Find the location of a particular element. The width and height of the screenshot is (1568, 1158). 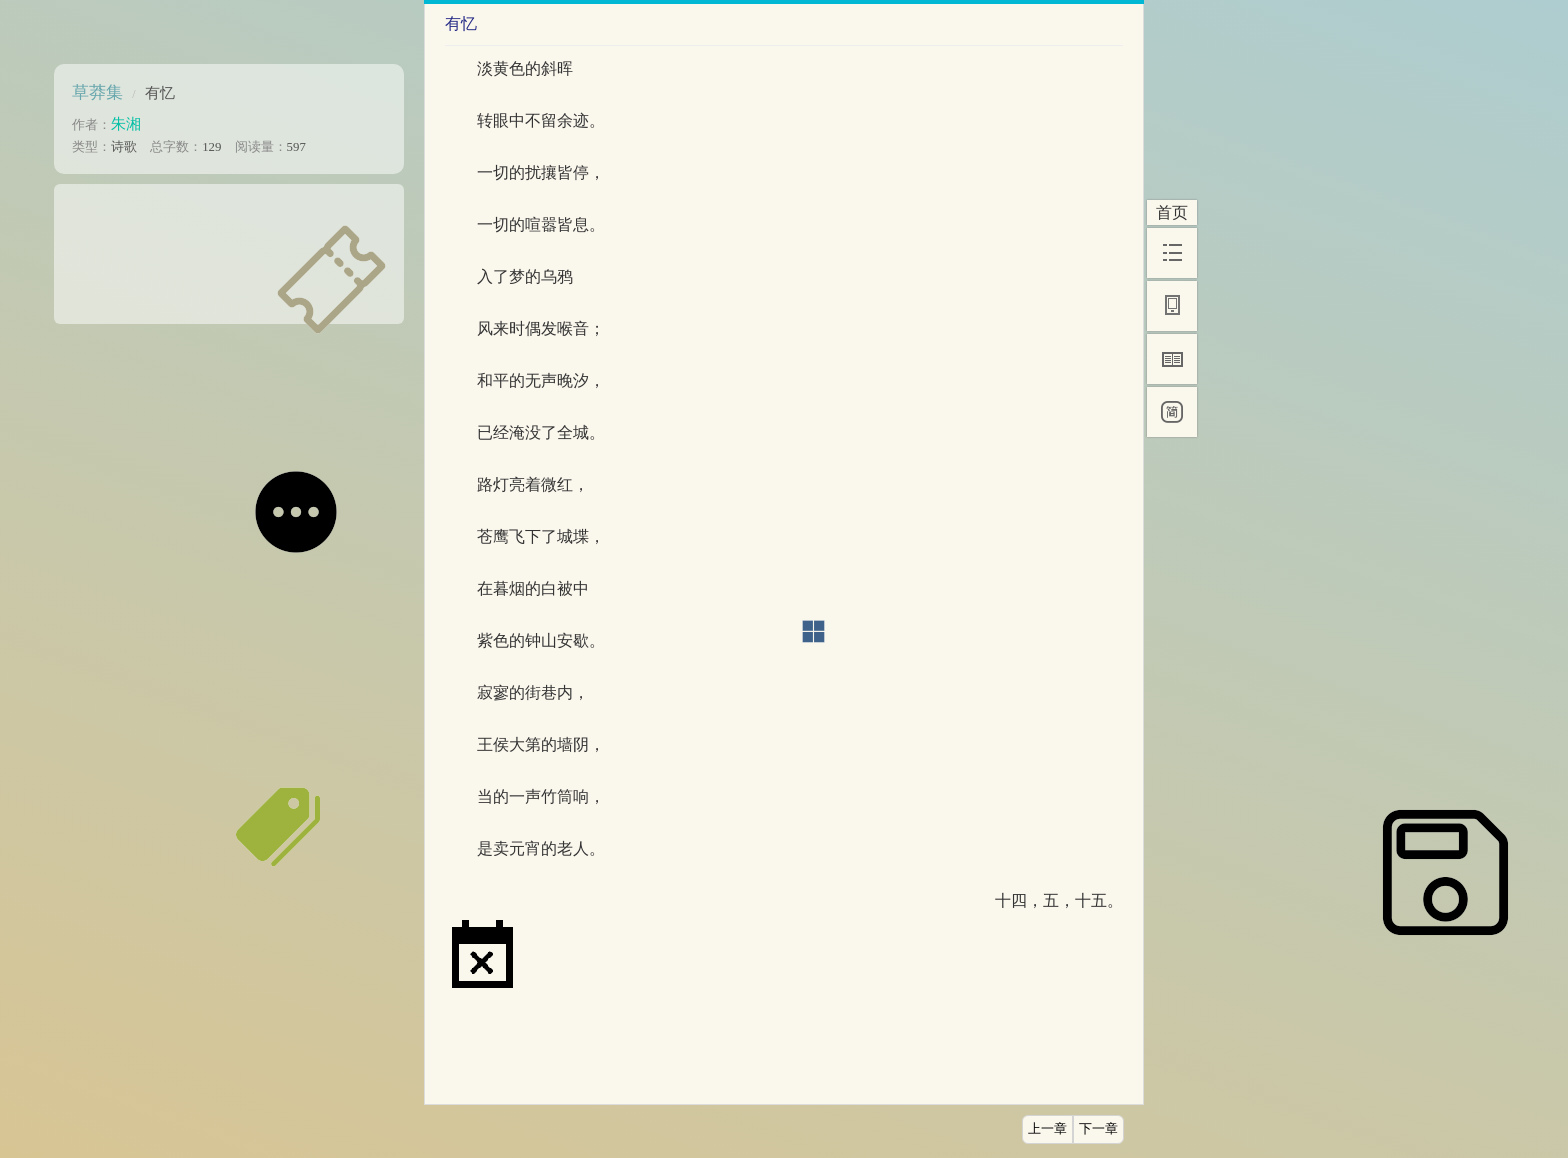

save current file or document is located at coordinates (1445, 872).